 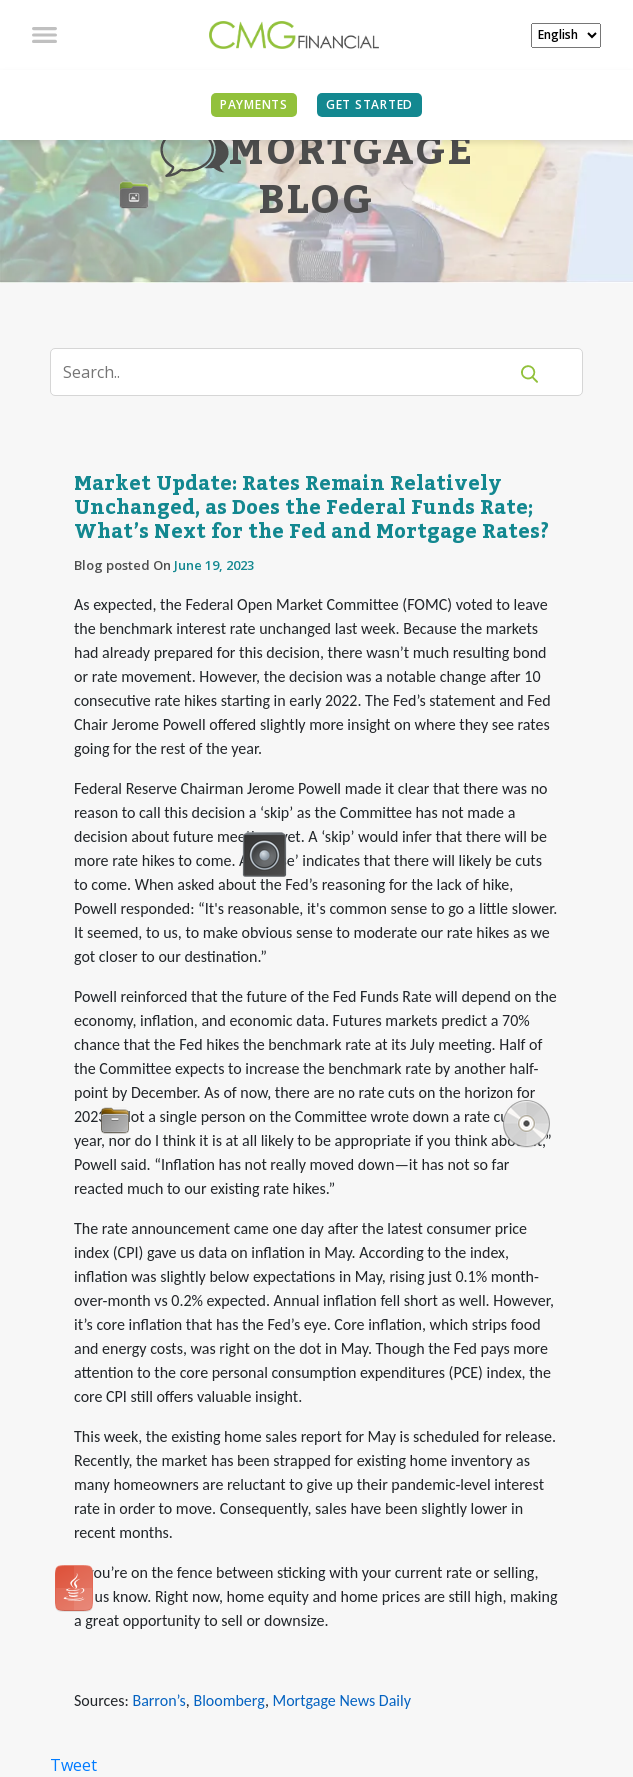 What do you see at coordinates (115, 1120) in the screenshot?
I see `open the file manager application` at bounding box center [115, 1120].